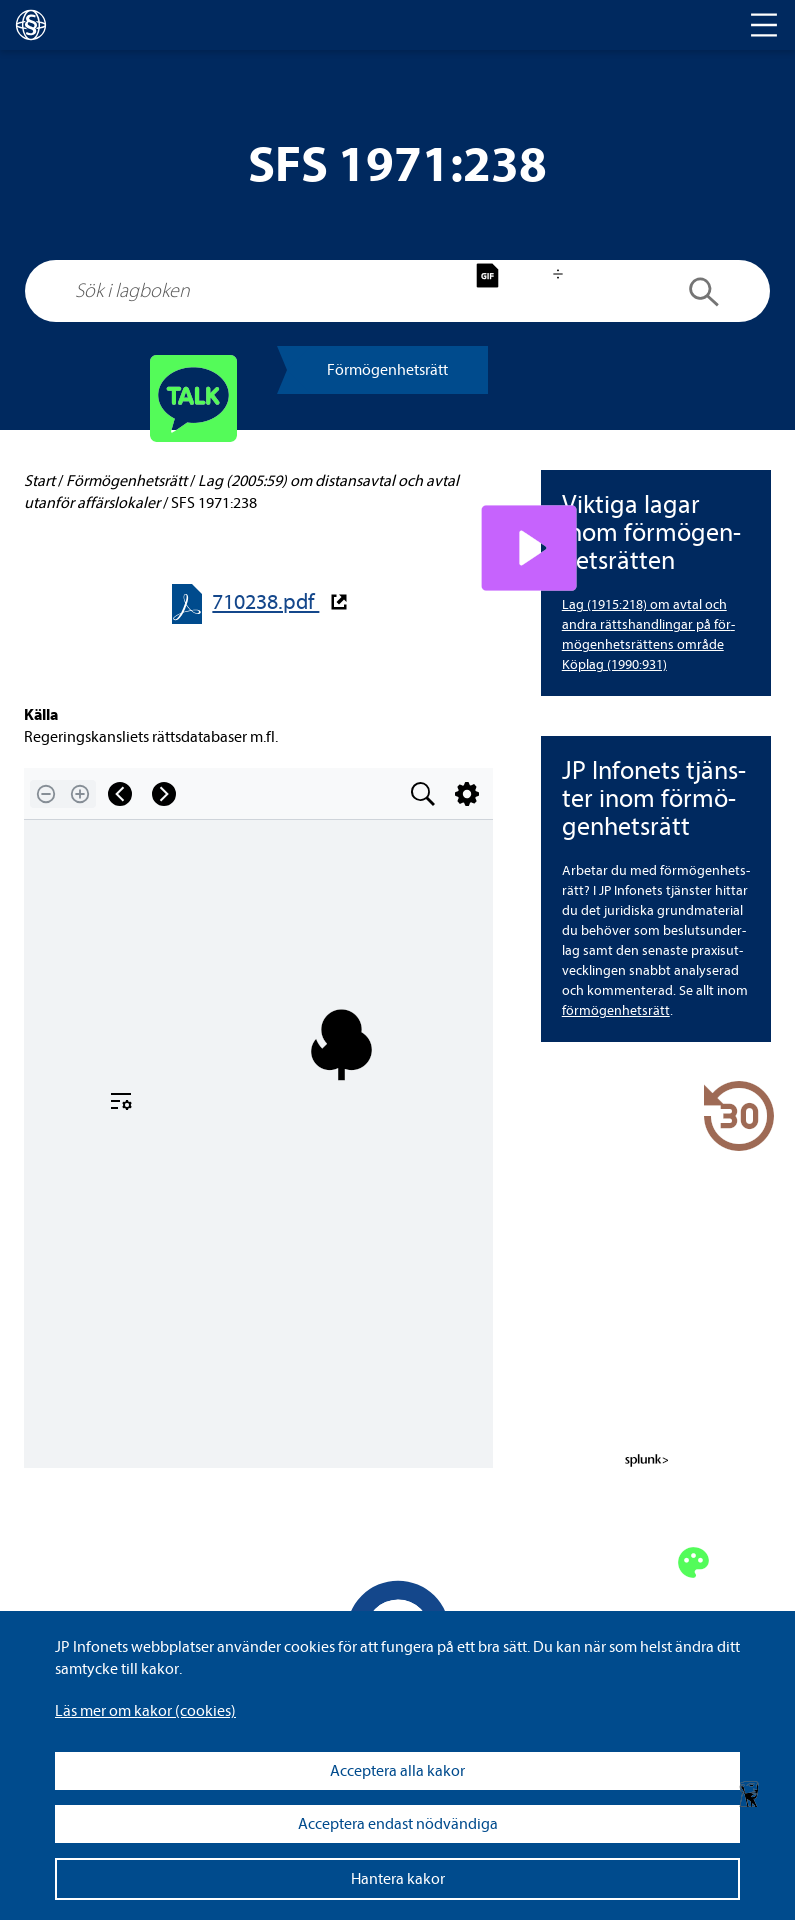 Image resolution: width=795 pixels, height=1920 pixels. What do you see at coordinates (121, 1101) in the screenshot?
I see `access list or menu settings` at bounding box center [121, 1101].